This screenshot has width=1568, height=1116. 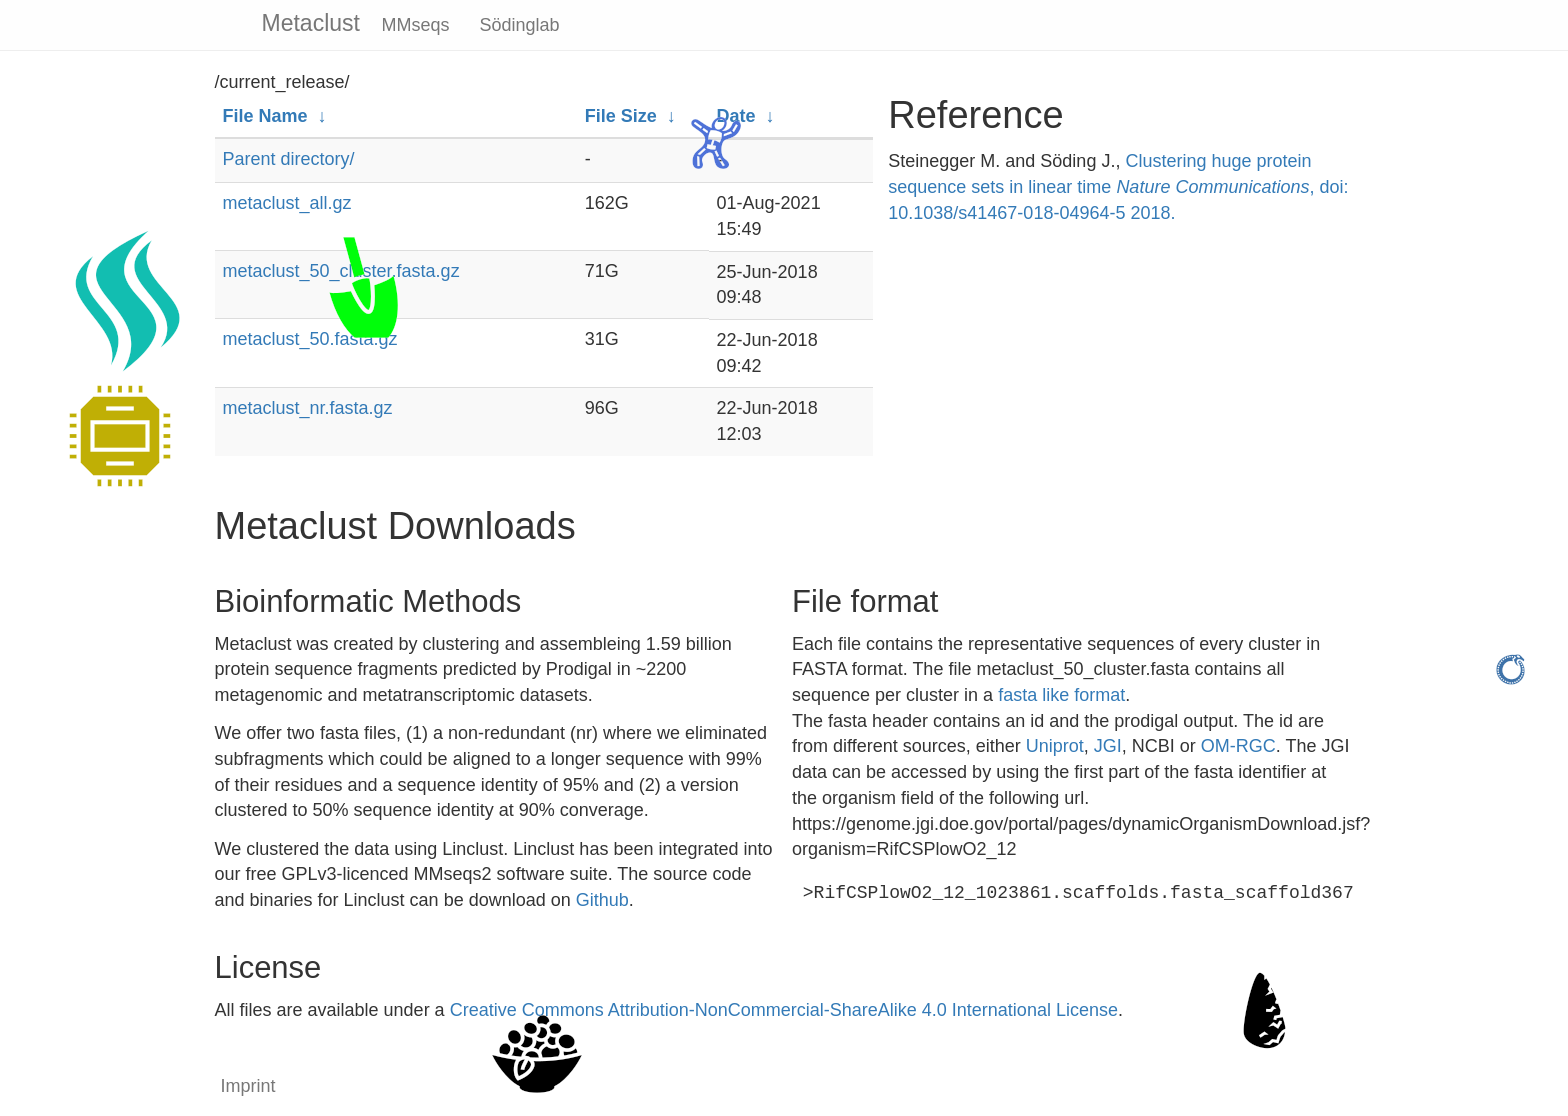 What do you see at coordinates (120, 436) in the screenshot?
I see `view system performance or CPU usage` at bounding box center [120, 436].